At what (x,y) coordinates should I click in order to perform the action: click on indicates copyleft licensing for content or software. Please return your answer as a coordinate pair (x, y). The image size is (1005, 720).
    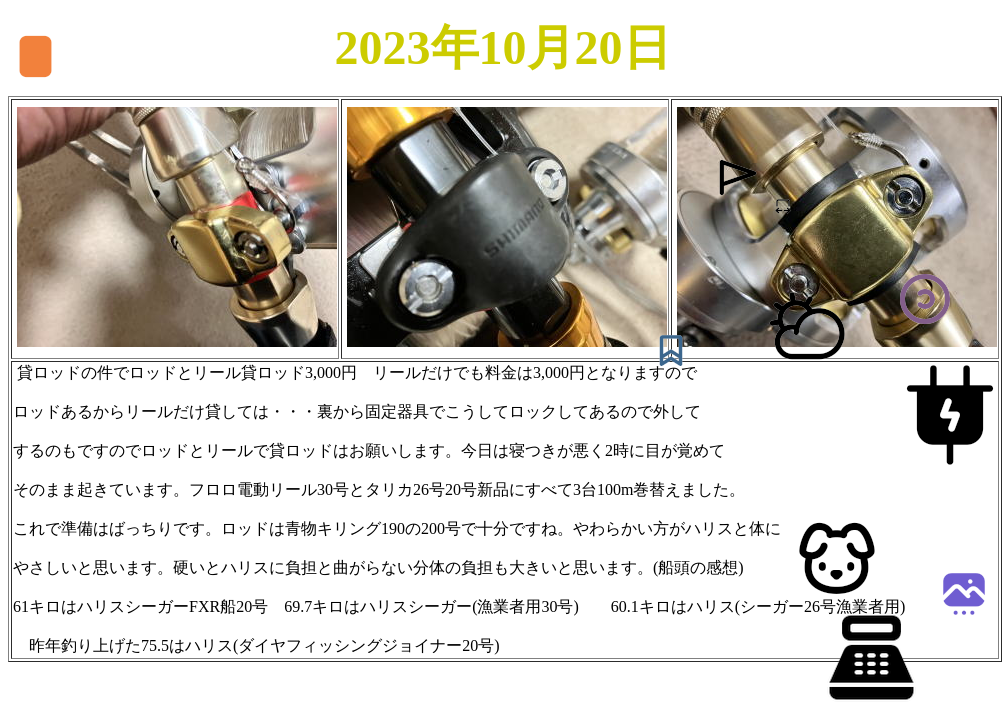
    Looking at the image, I should click on (925, 299).